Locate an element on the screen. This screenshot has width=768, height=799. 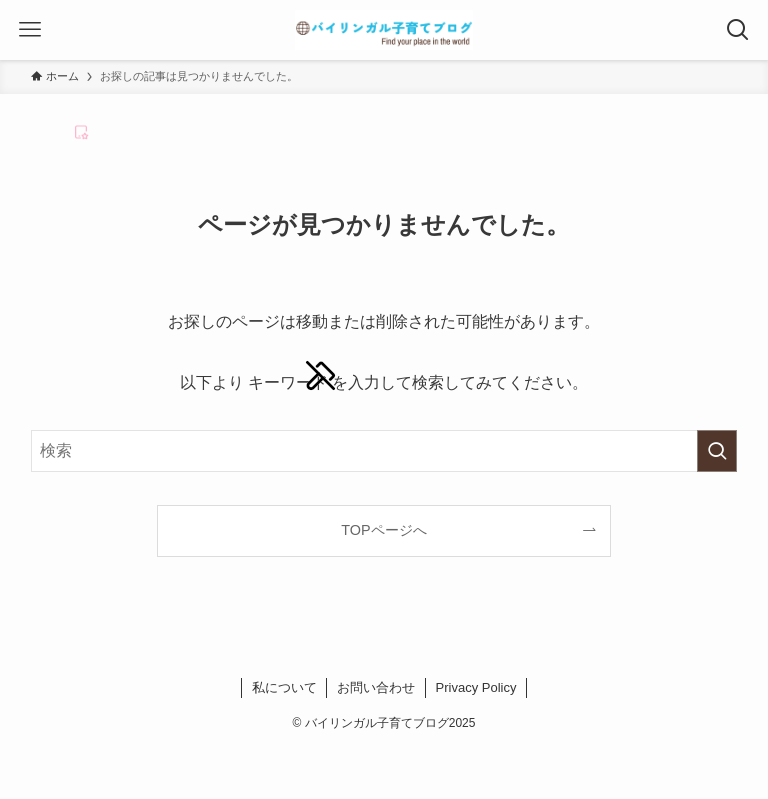
indicates build or construction tools are unavailable is located at coordinates (320, 375).